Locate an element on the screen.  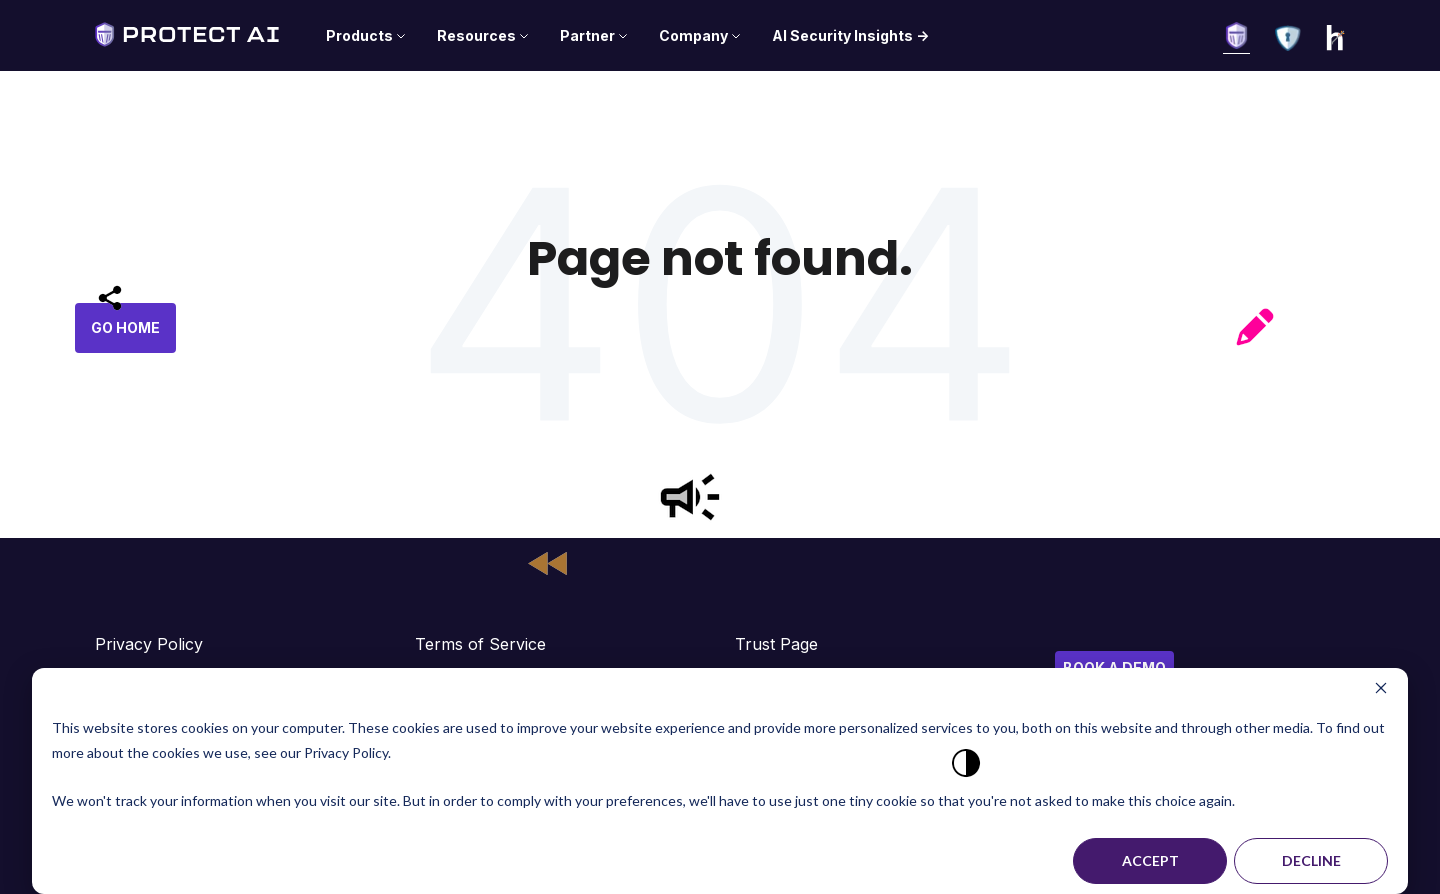
edit content or text is located at coordinates (1255, 327).